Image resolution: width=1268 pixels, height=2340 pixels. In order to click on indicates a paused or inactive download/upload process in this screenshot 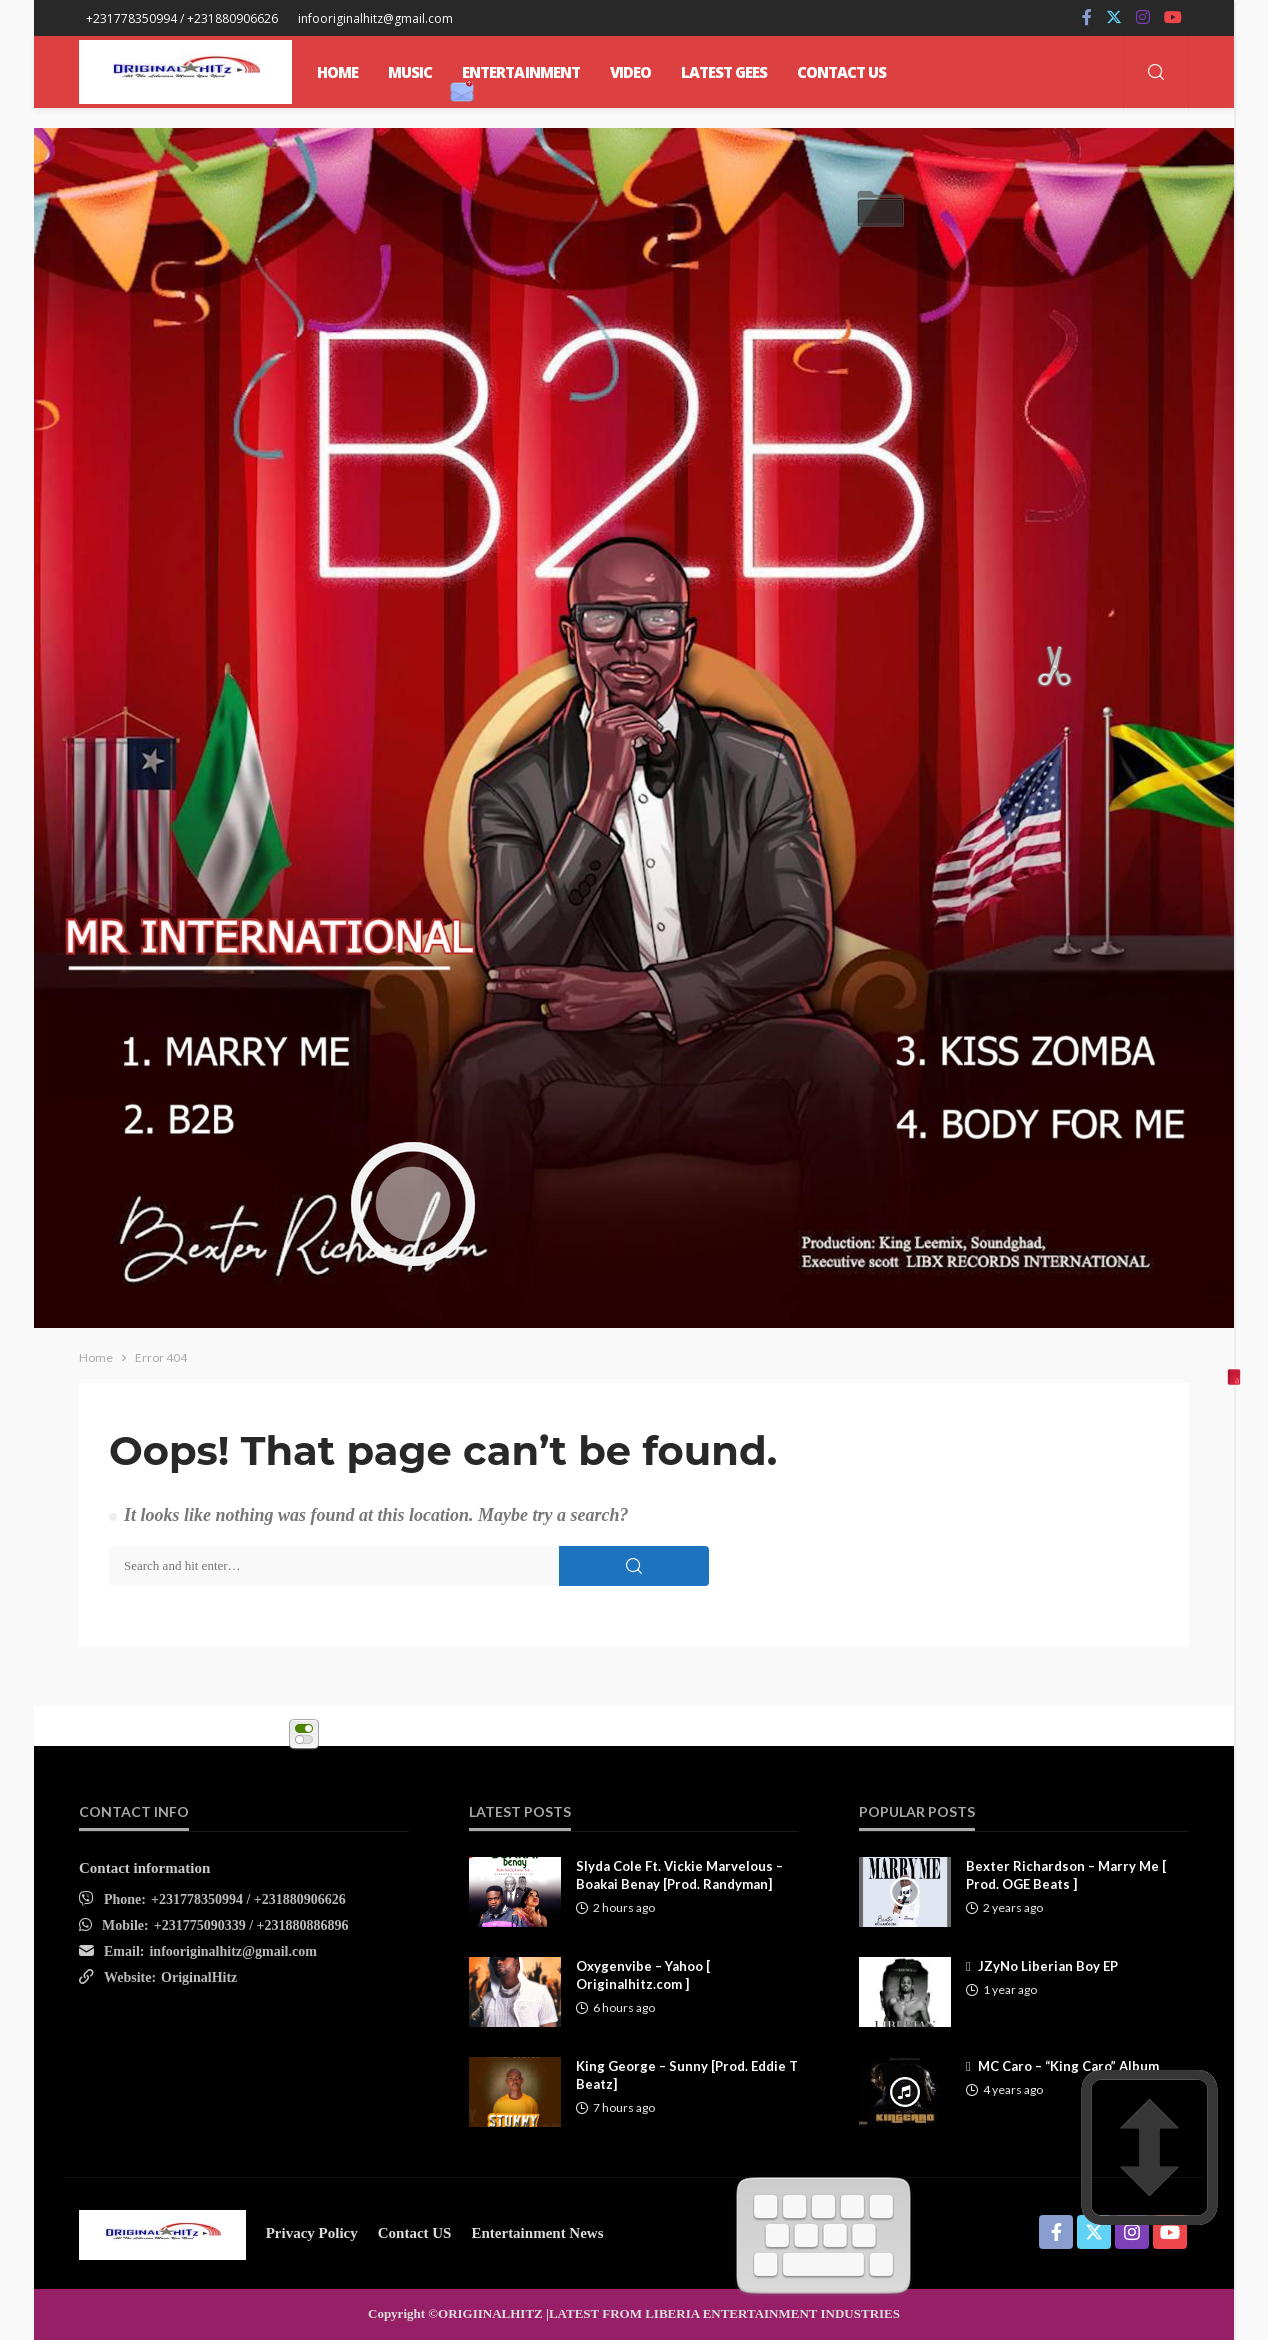, I will do `click(413, 1204)`.